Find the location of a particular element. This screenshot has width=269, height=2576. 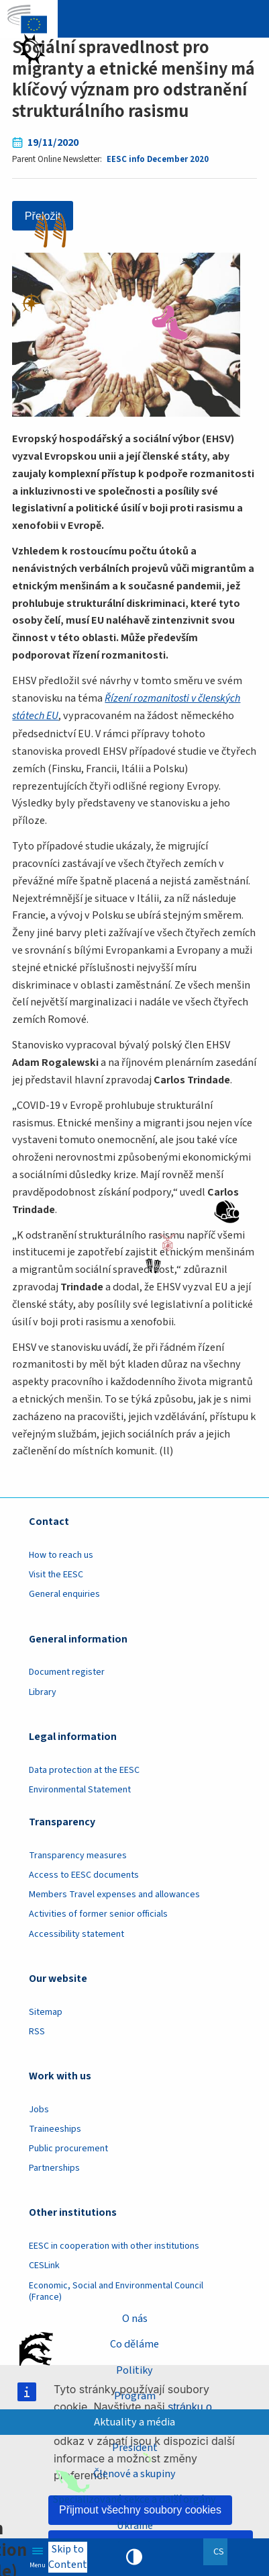

mining or excavation activity in a game is located at coordinates (227, 1212).